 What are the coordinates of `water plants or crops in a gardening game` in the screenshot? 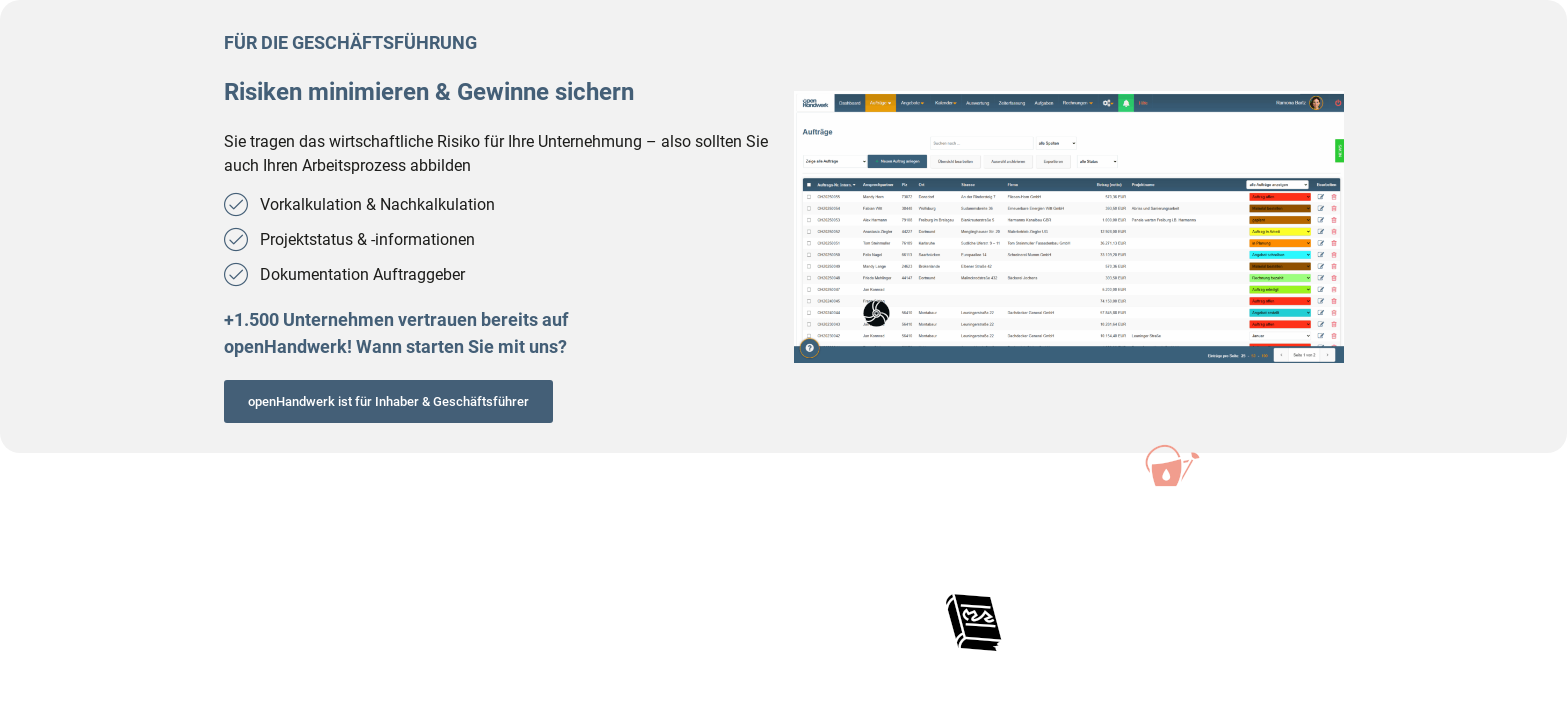 It's located at (1172, 465).